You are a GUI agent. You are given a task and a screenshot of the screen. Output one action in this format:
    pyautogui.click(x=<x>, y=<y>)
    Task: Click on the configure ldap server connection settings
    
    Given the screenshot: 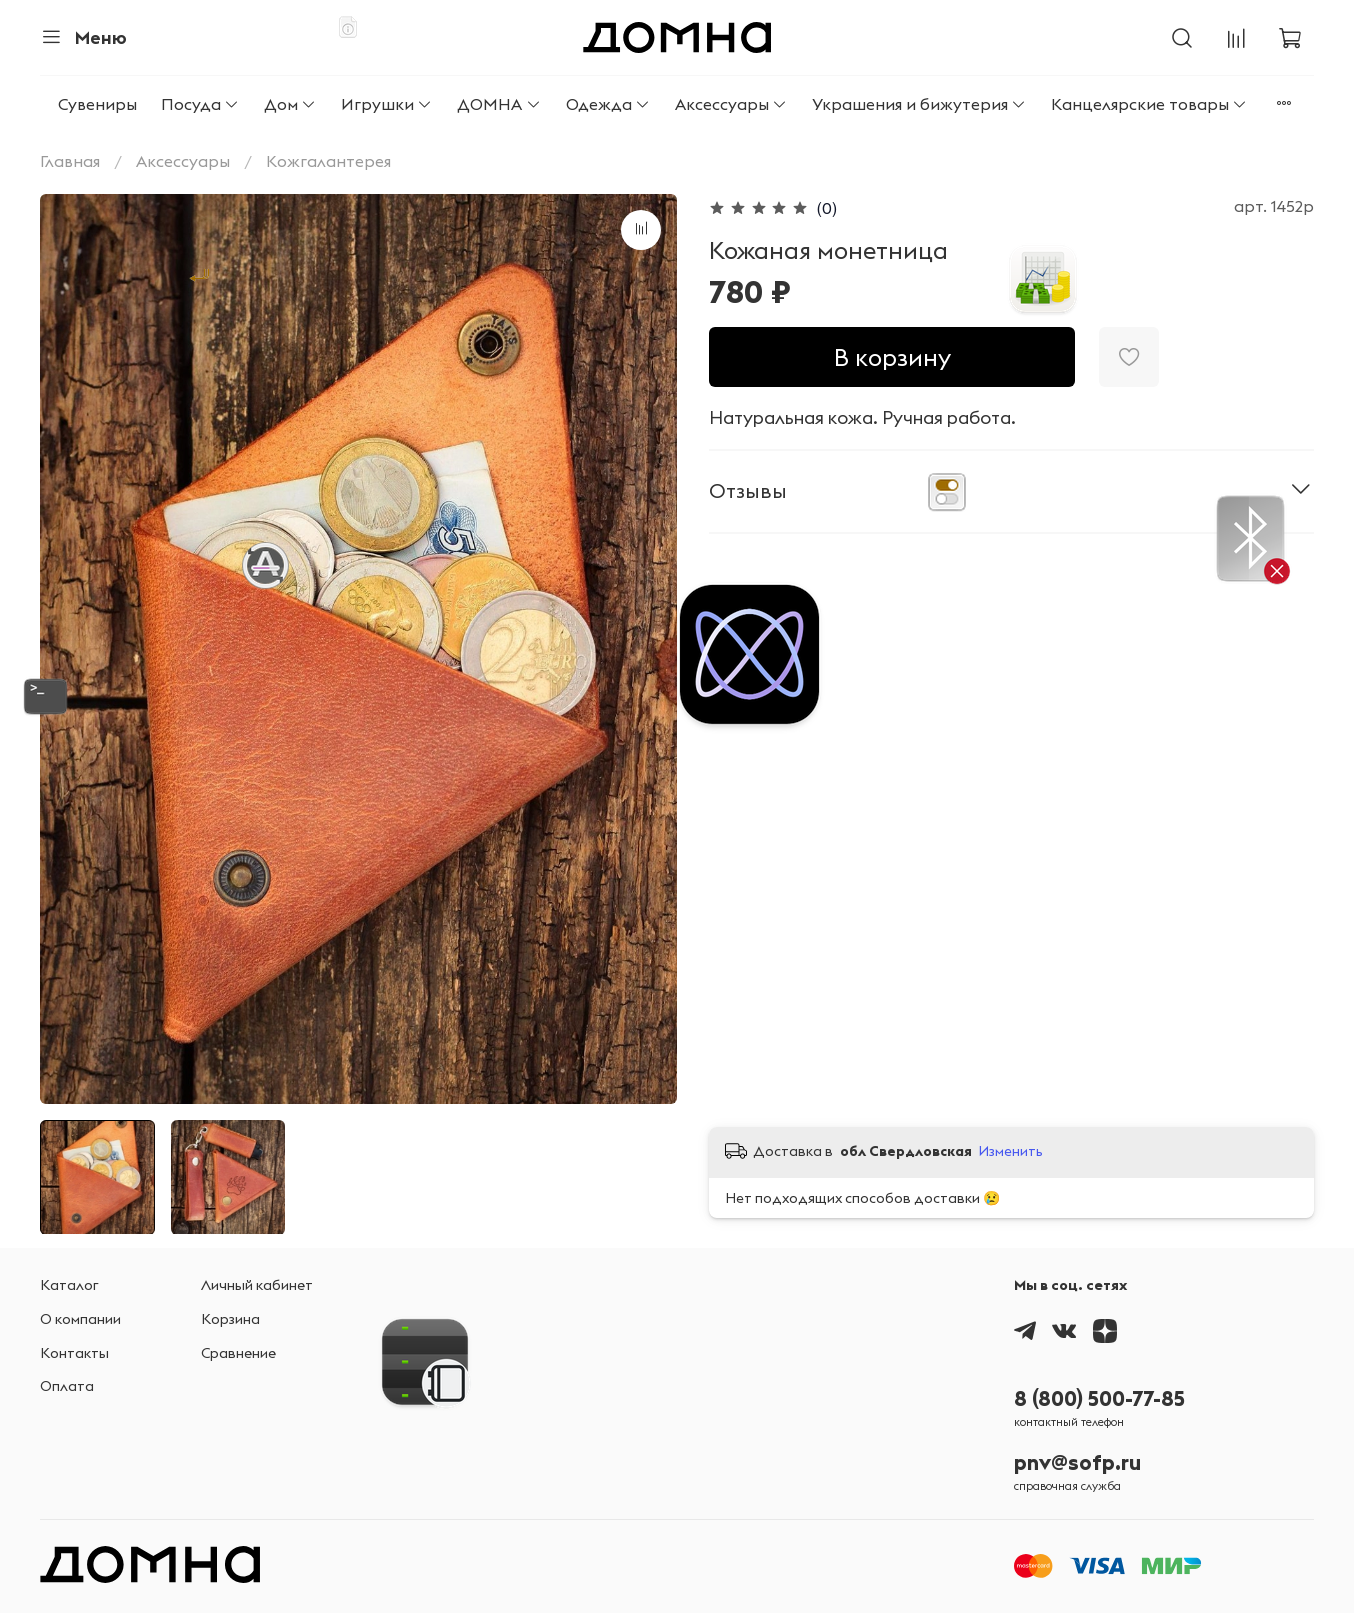 What is the action you would take?
    pyautogui.click(x=425, y=1362)
    